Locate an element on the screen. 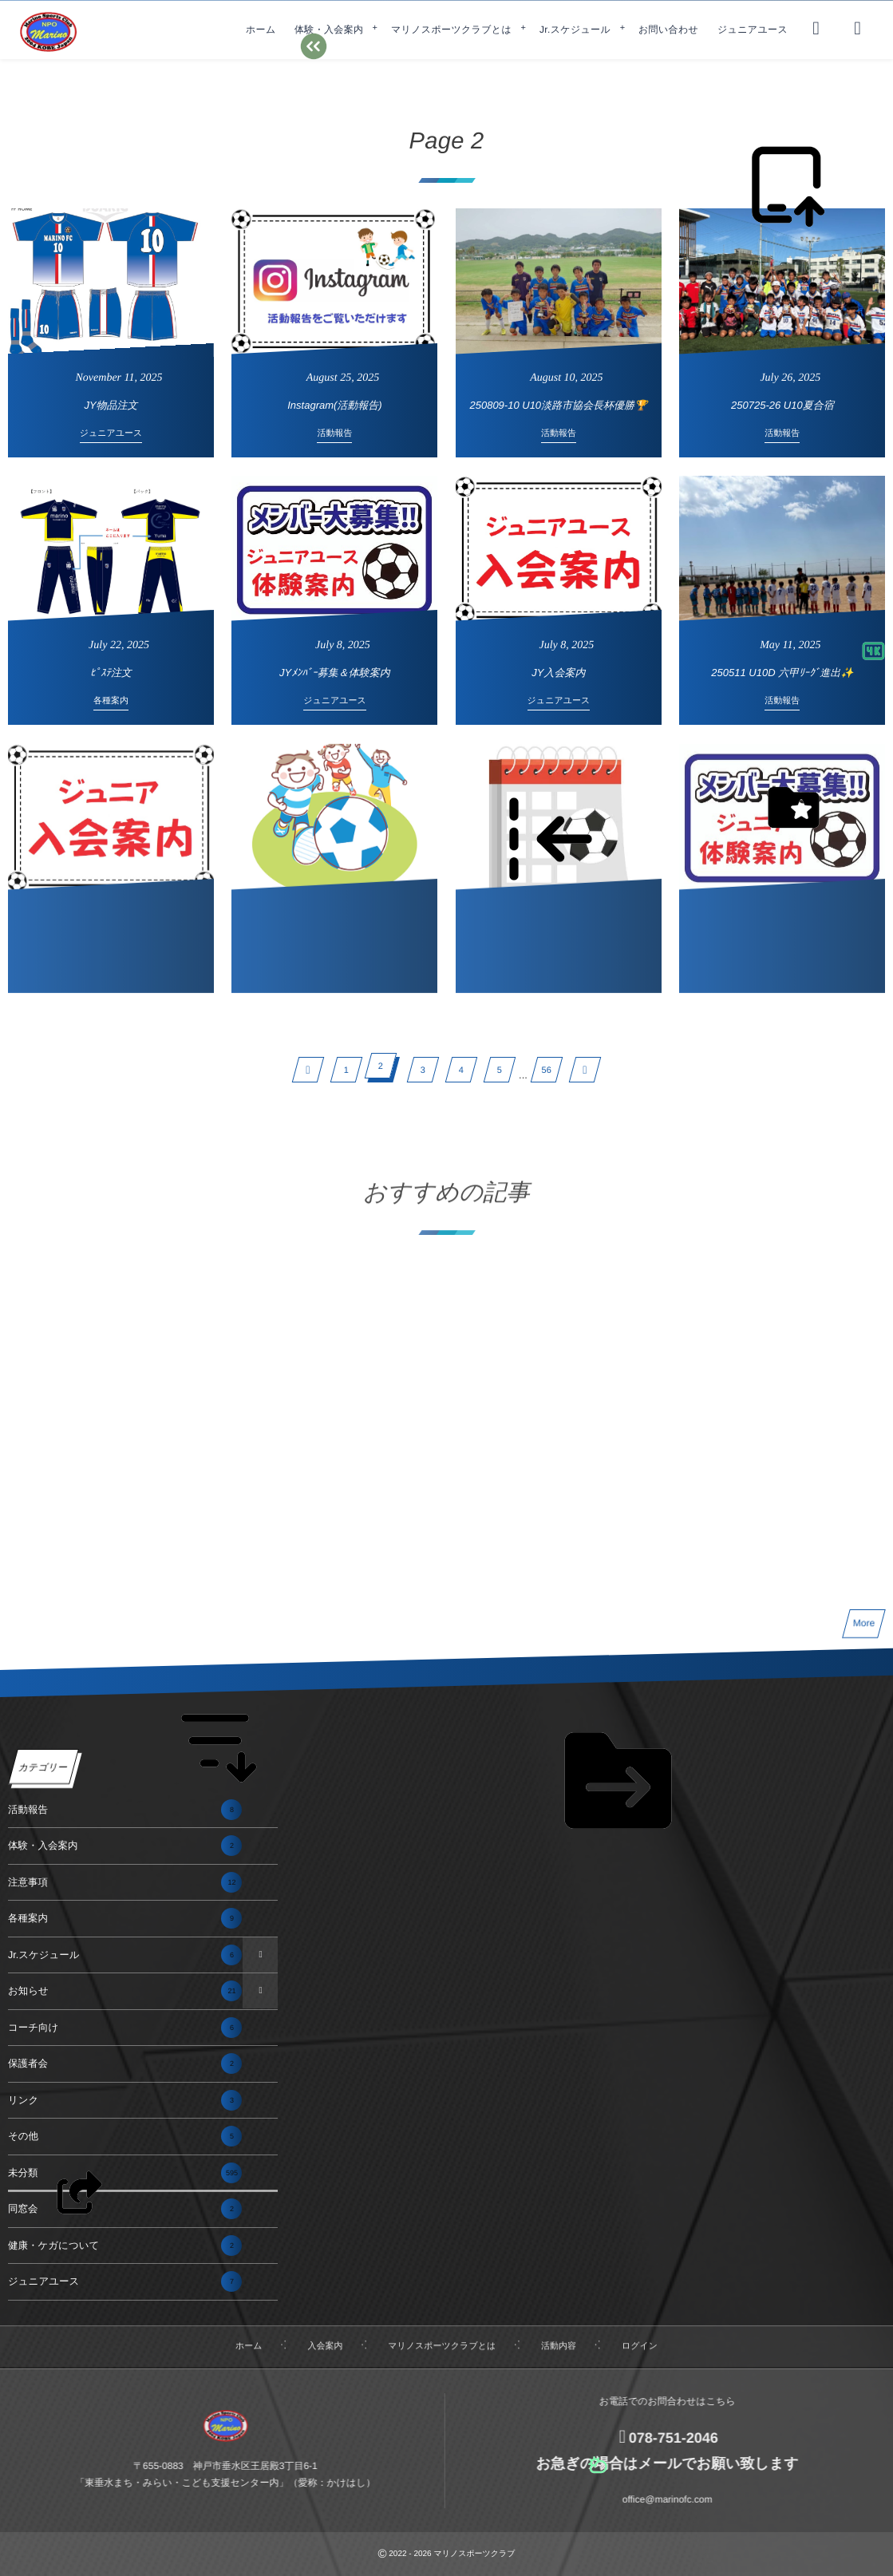 Image resolution: width=893 pixels, height=2576 pixels. share content to another app or platform is located at coordinates (78, 2192).